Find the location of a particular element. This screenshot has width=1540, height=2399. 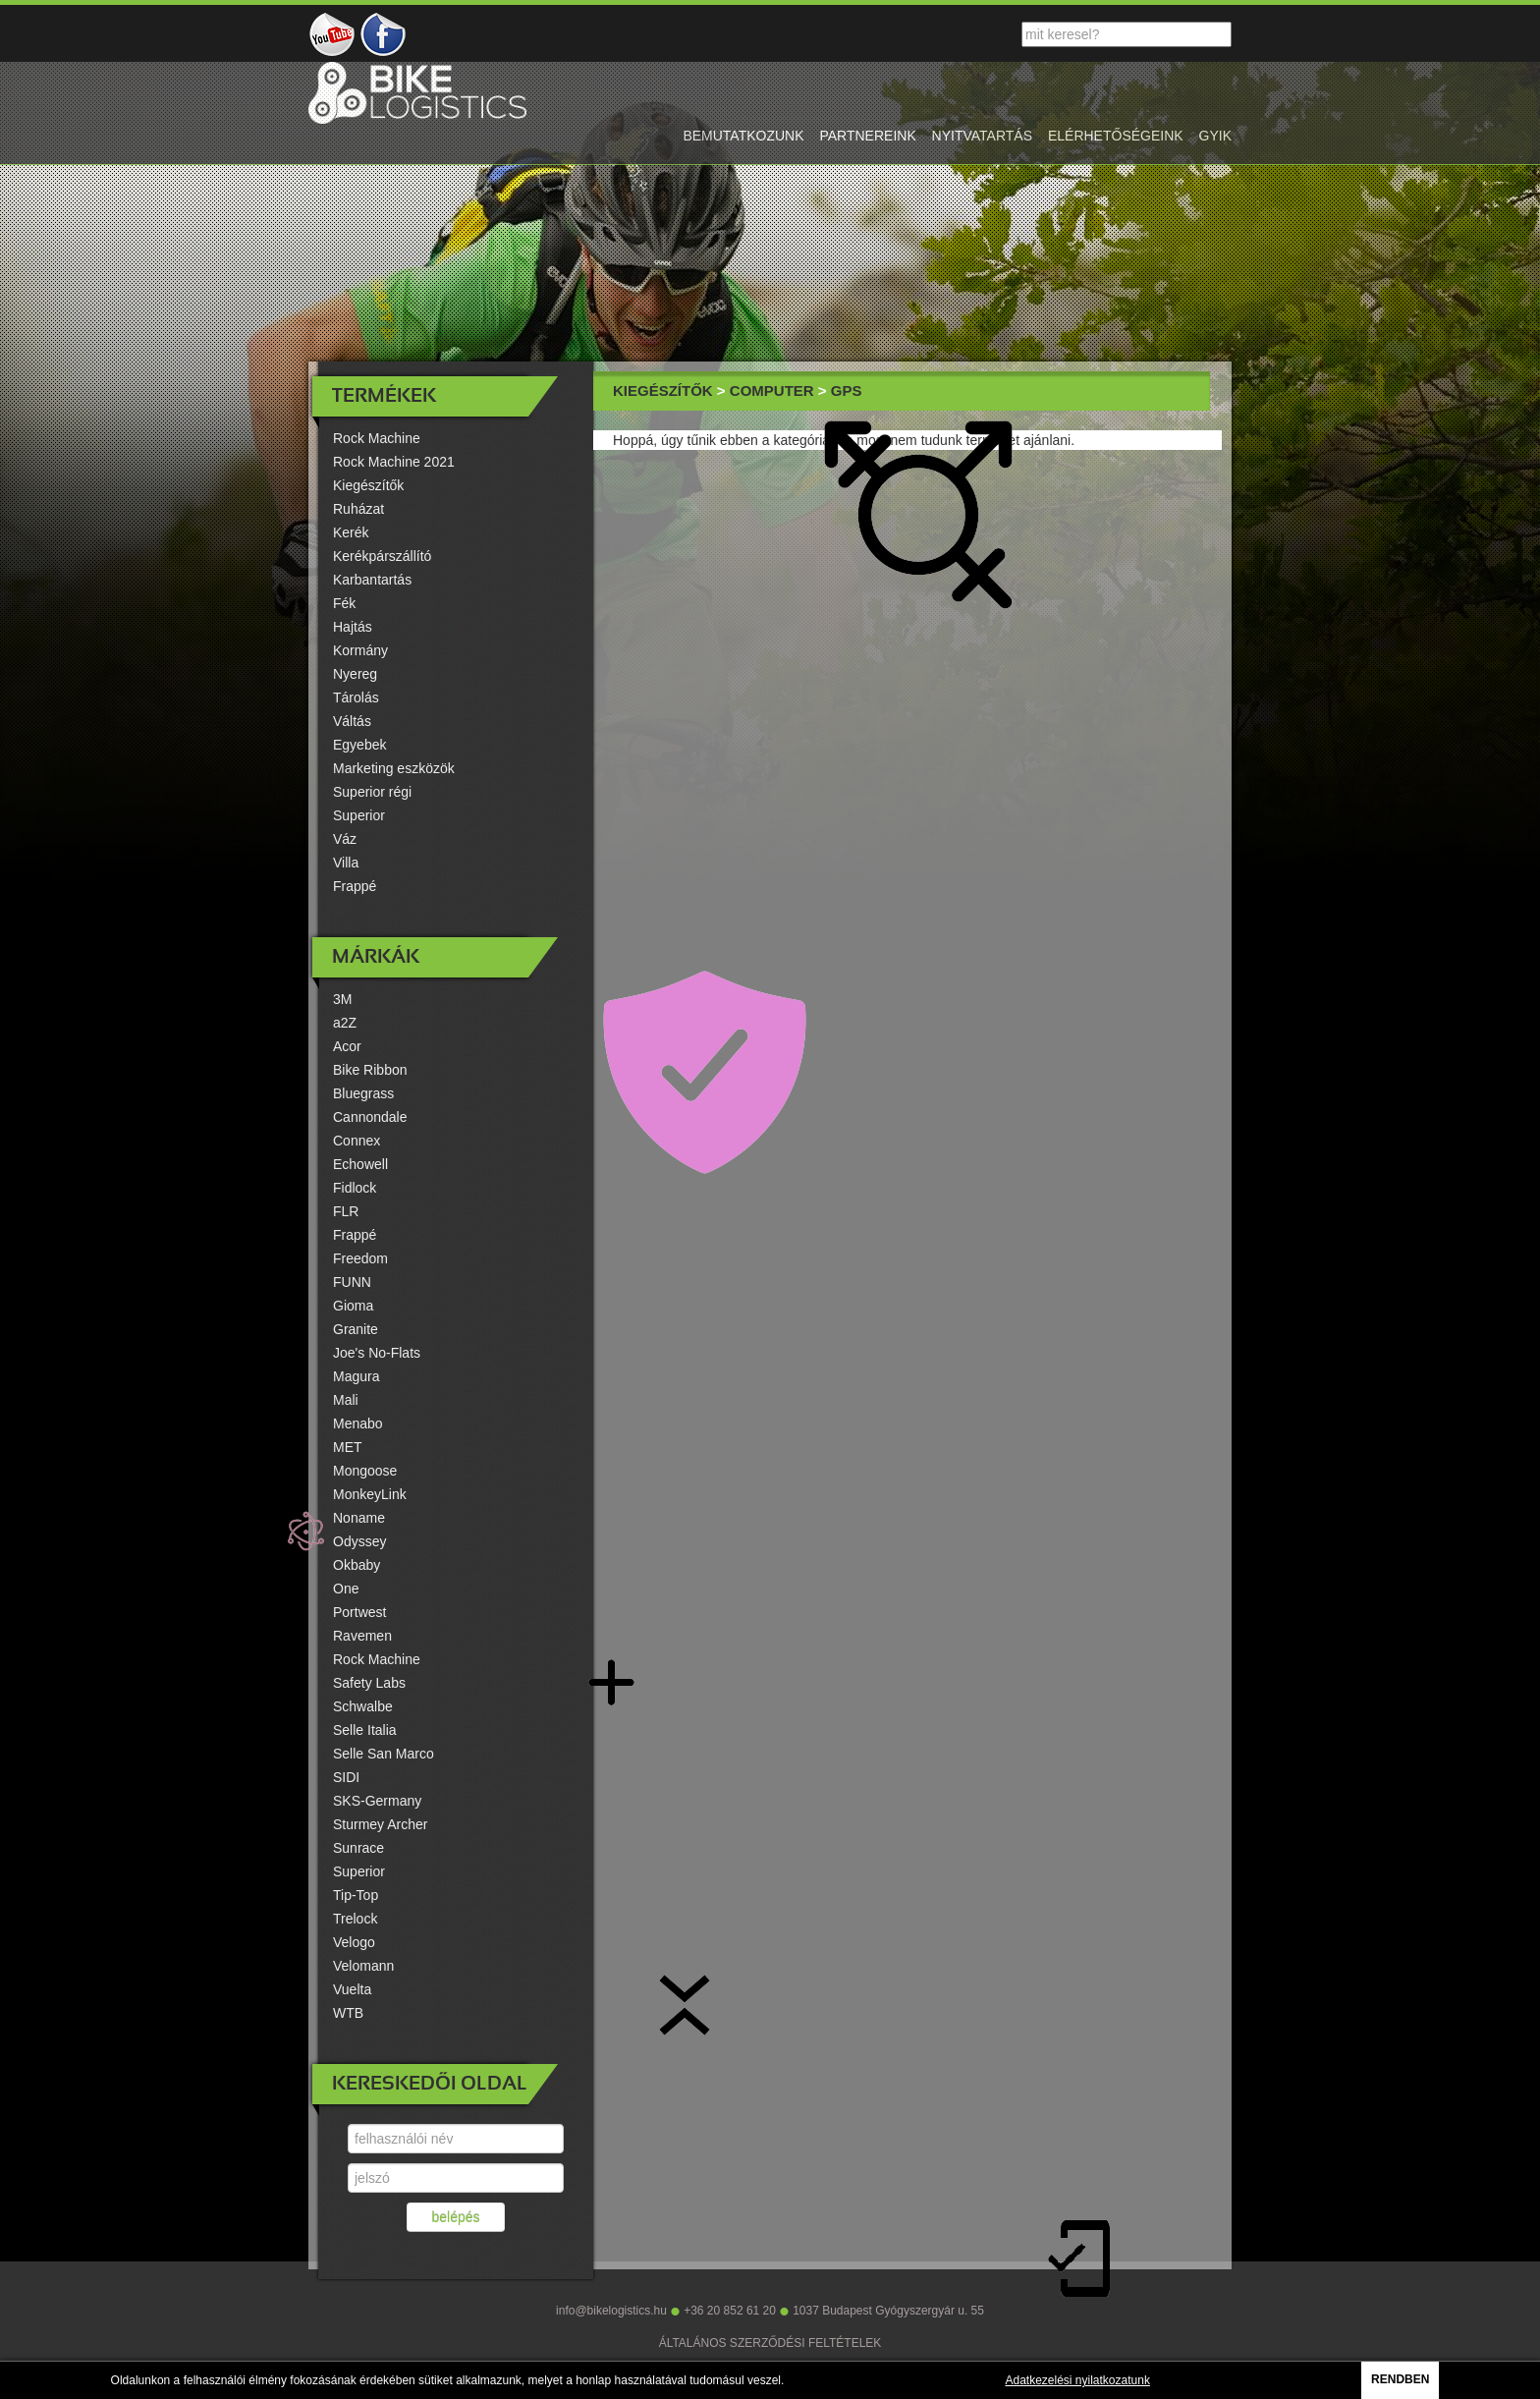

electron framework logo is located at coordinates (305, 1531).